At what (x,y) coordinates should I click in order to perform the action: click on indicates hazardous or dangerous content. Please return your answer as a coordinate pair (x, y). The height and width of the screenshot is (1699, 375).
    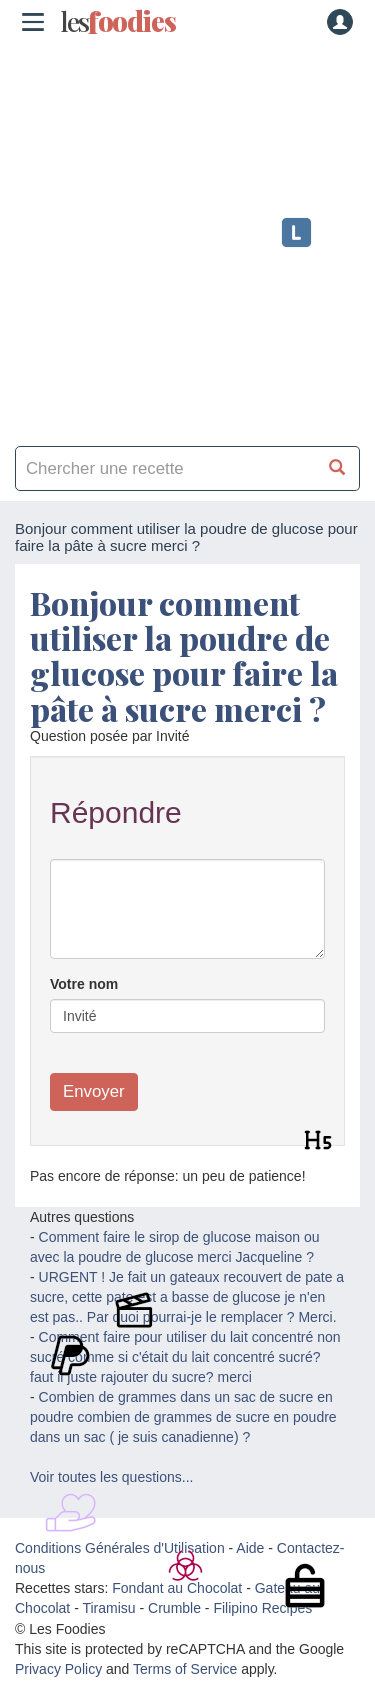
    Looking at the image, I should click on (185, 1566).